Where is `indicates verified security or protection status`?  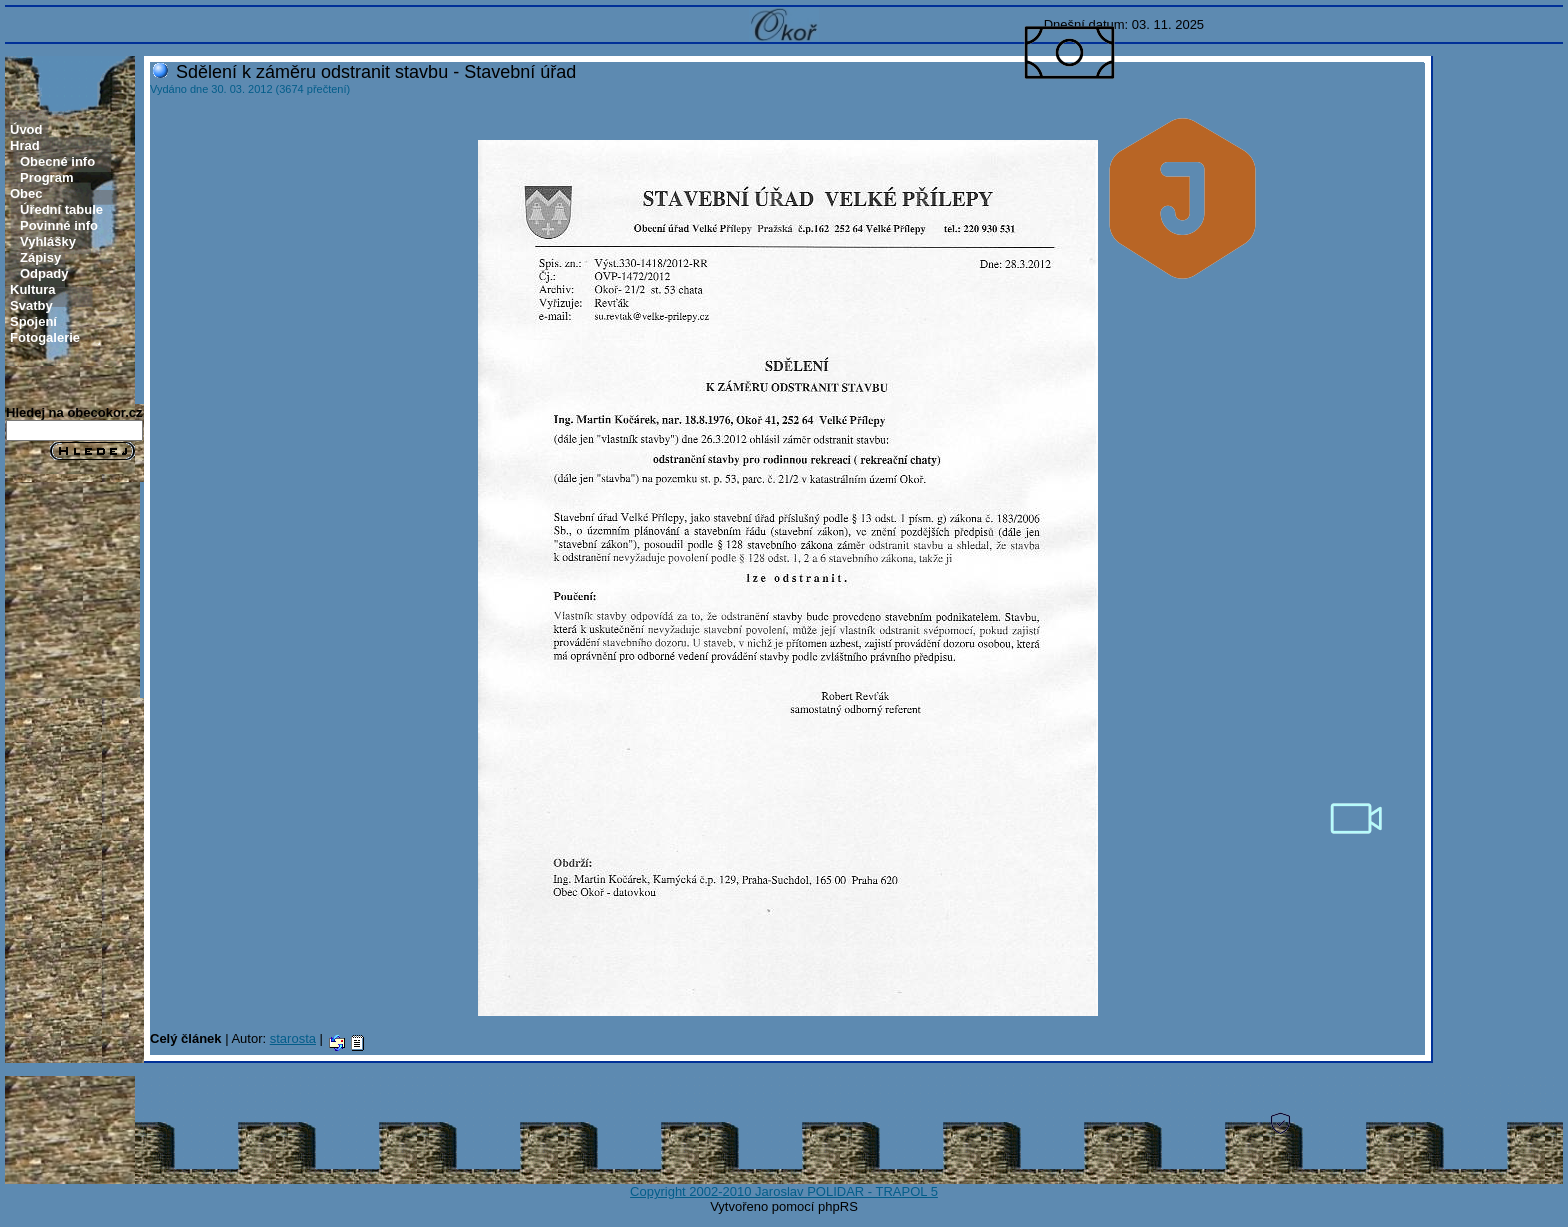 indicates verified security or protection status is located at coordinates (1280, 1123).